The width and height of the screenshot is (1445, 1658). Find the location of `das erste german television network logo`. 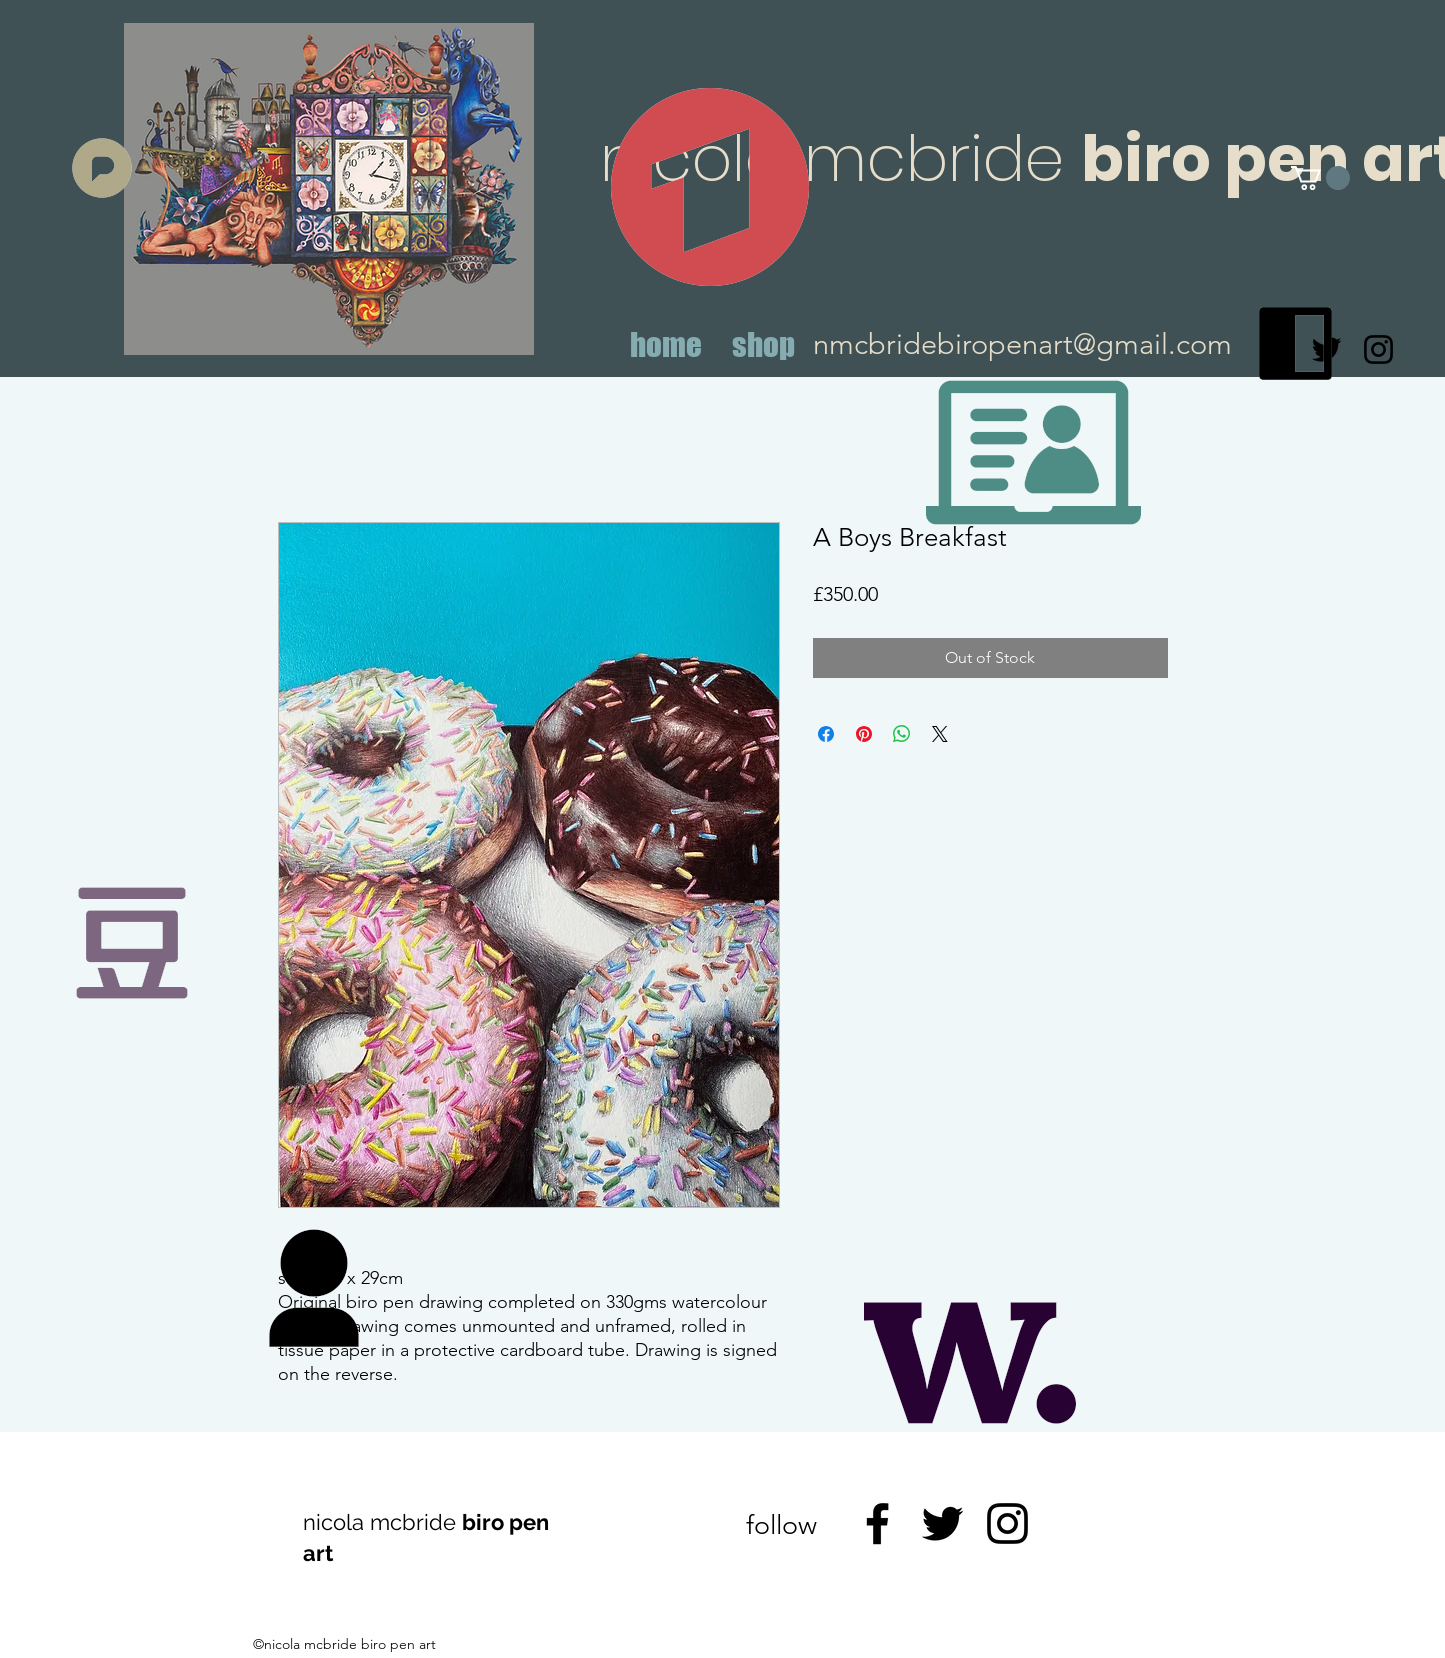

das erste german television network logo is located at coordinates (710, 187).